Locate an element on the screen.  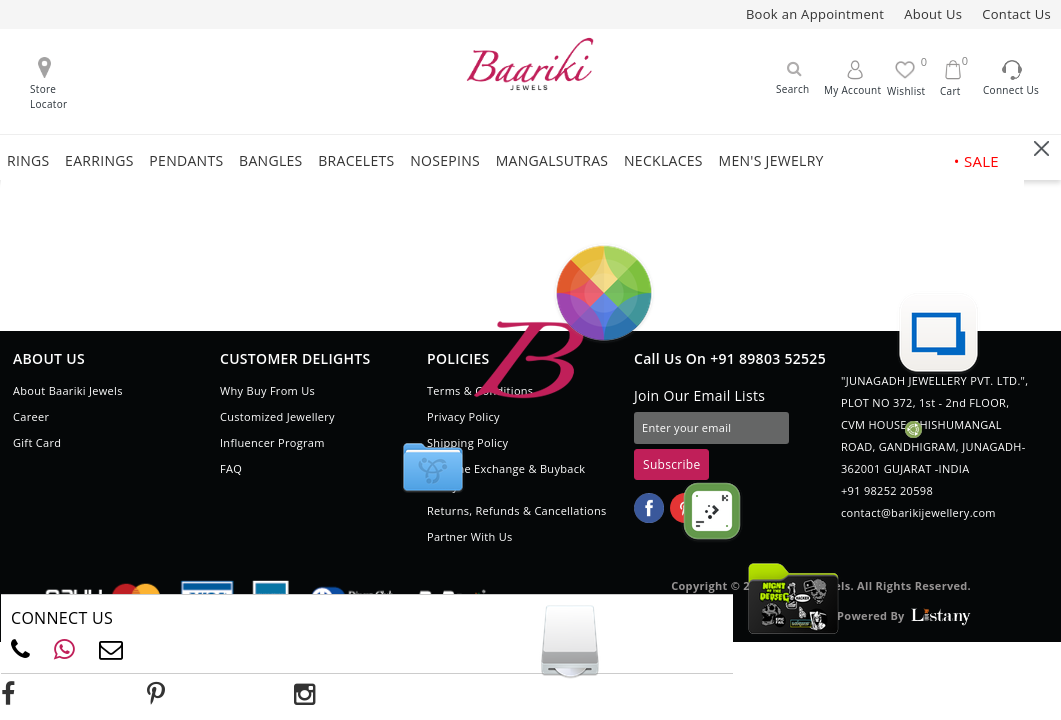
open color preferences or theme settings is located at coordinates (604, 293).